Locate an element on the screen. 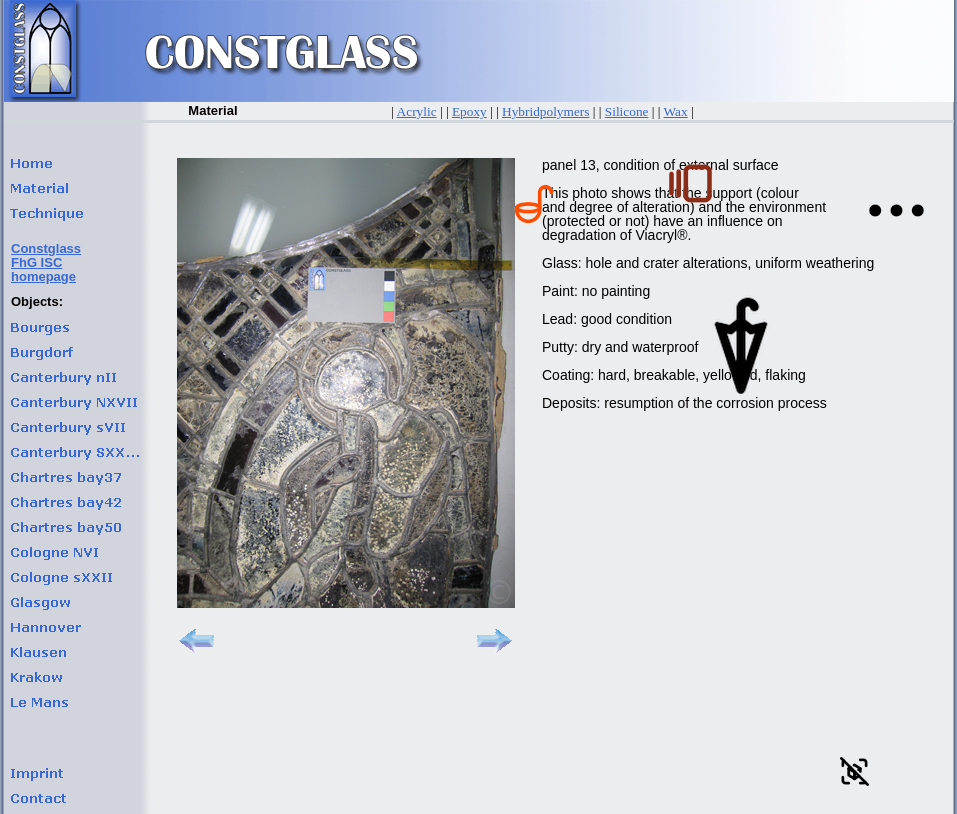 The height and width of the screenshot is (814, 957). disable augmented reality mode is located at coordinates (854, 771).